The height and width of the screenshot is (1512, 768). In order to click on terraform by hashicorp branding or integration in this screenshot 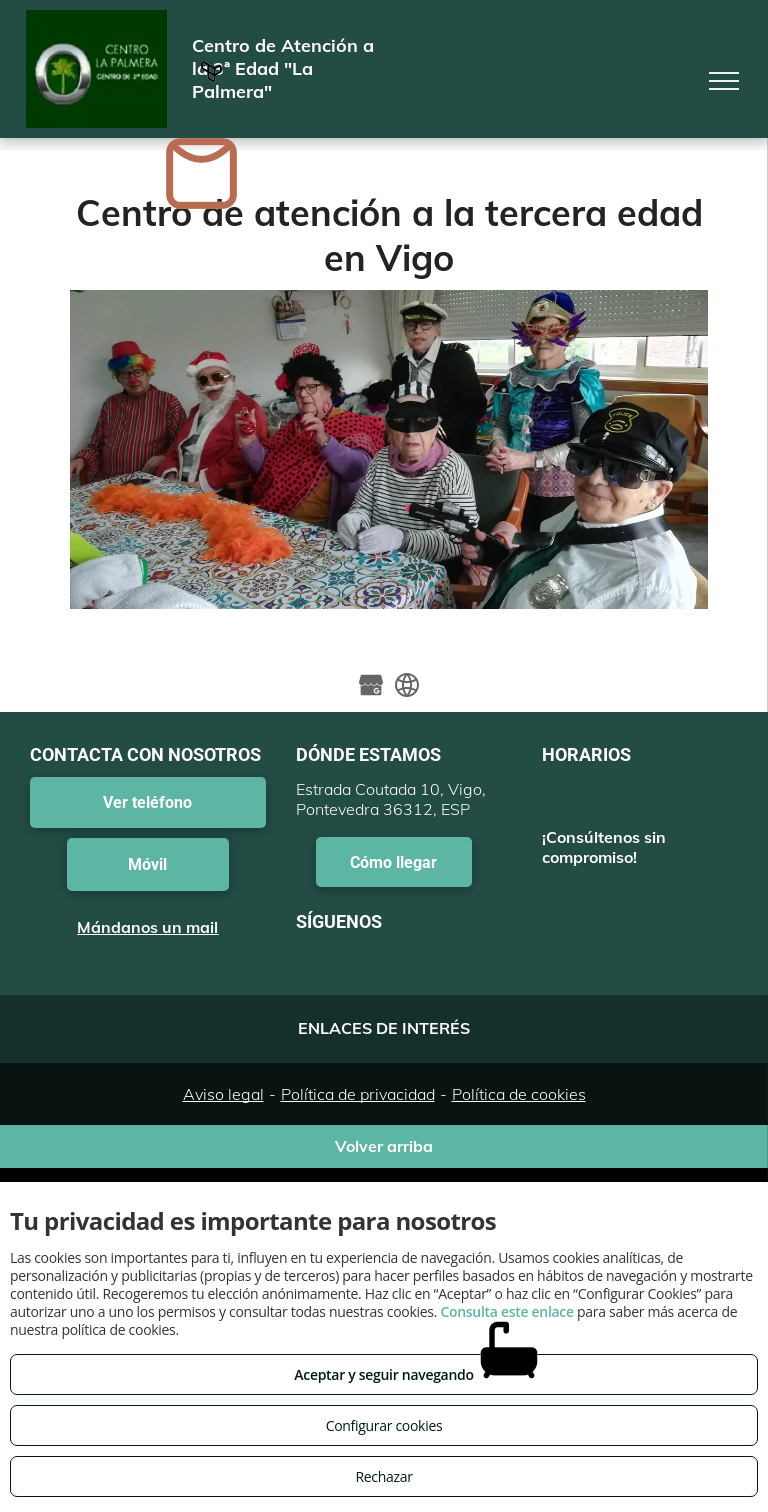, I will do `click(211, 71)`.